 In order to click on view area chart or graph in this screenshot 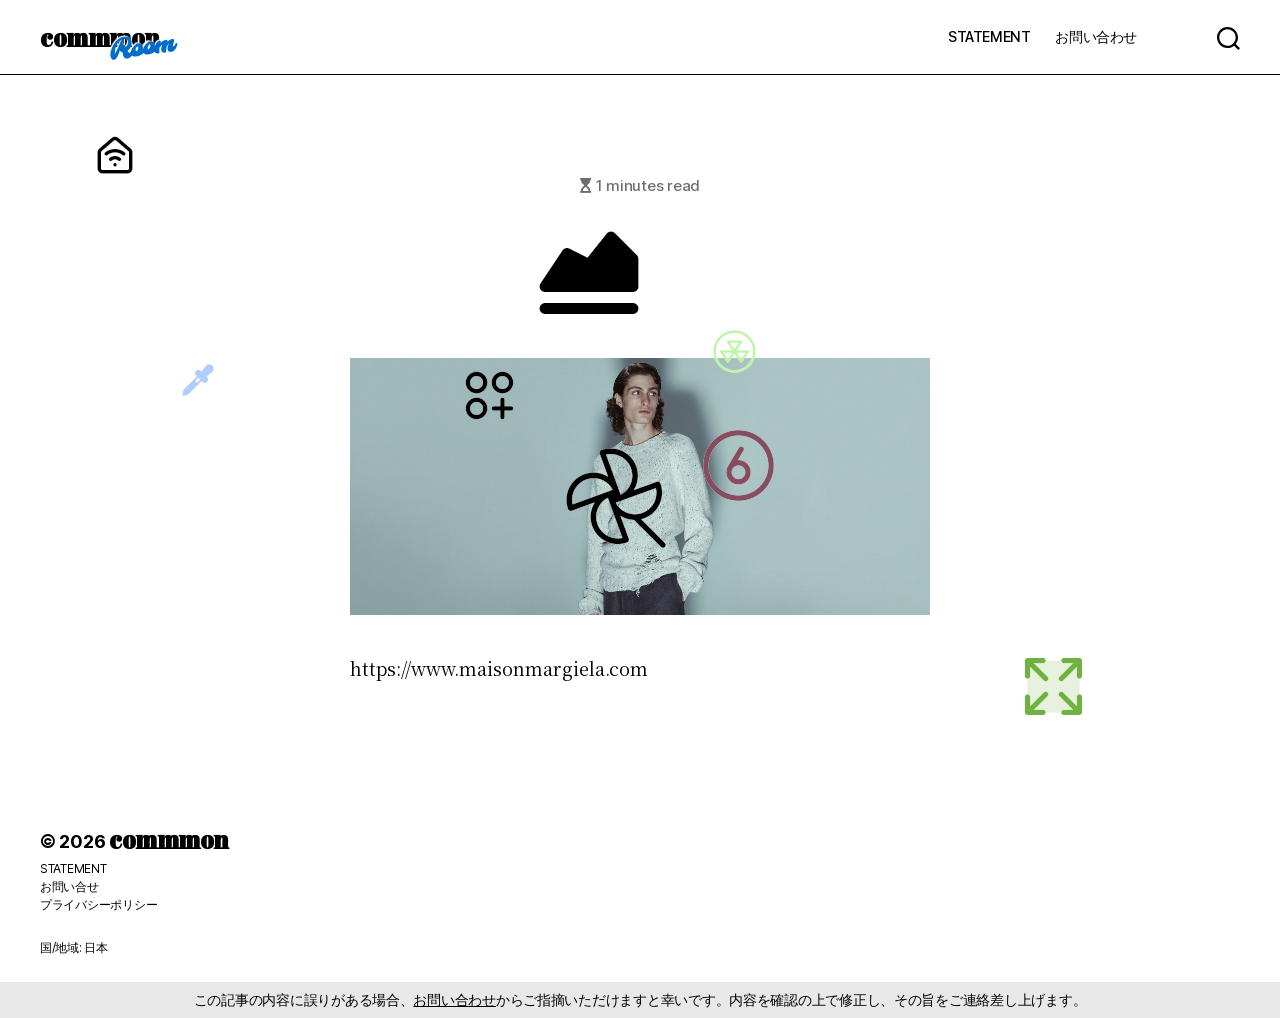, I will do `click(589, 270)`.